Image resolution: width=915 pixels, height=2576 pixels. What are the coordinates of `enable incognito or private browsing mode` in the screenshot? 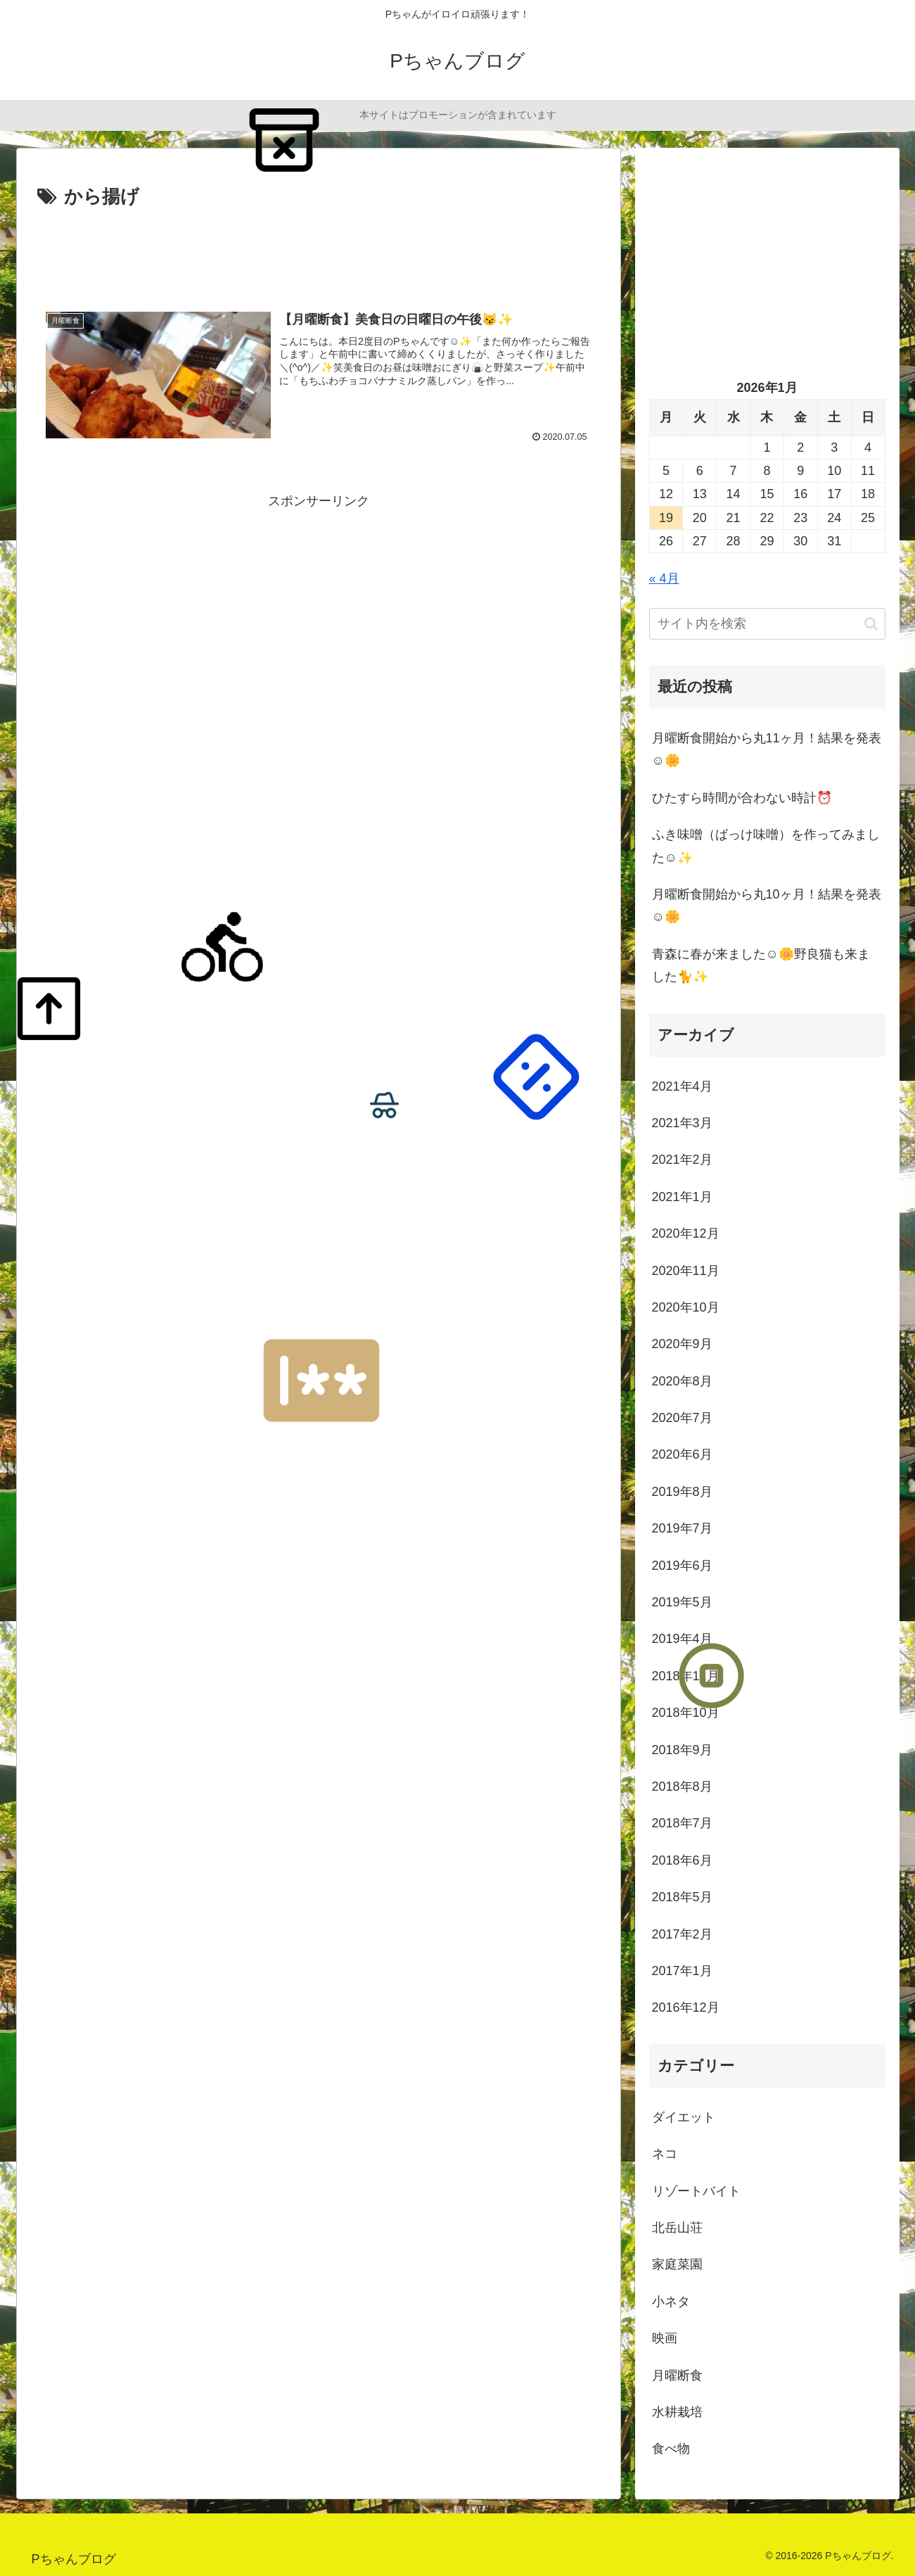 It's located at (384, 1105).